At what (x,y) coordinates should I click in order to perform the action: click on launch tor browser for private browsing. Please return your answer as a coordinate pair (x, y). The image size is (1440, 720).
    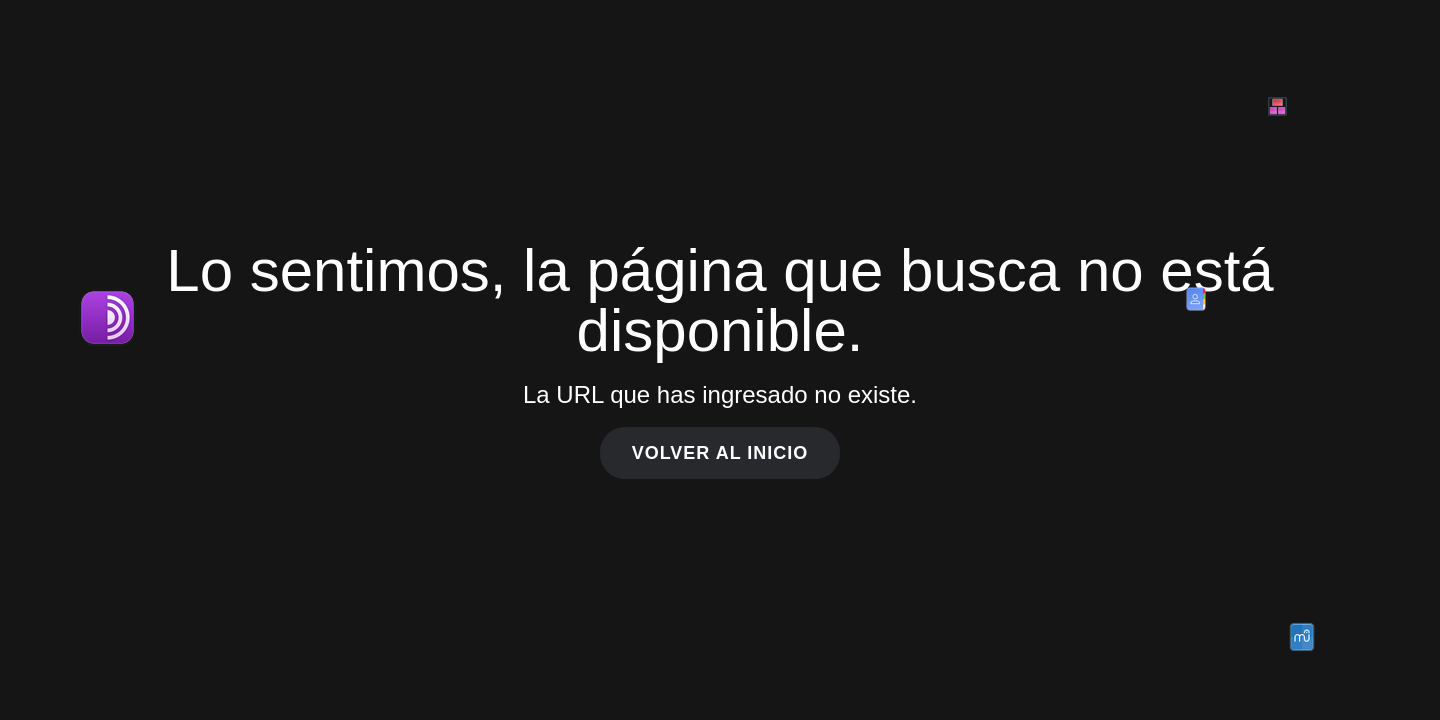
    Looking at the image, I should click on (107, 317).